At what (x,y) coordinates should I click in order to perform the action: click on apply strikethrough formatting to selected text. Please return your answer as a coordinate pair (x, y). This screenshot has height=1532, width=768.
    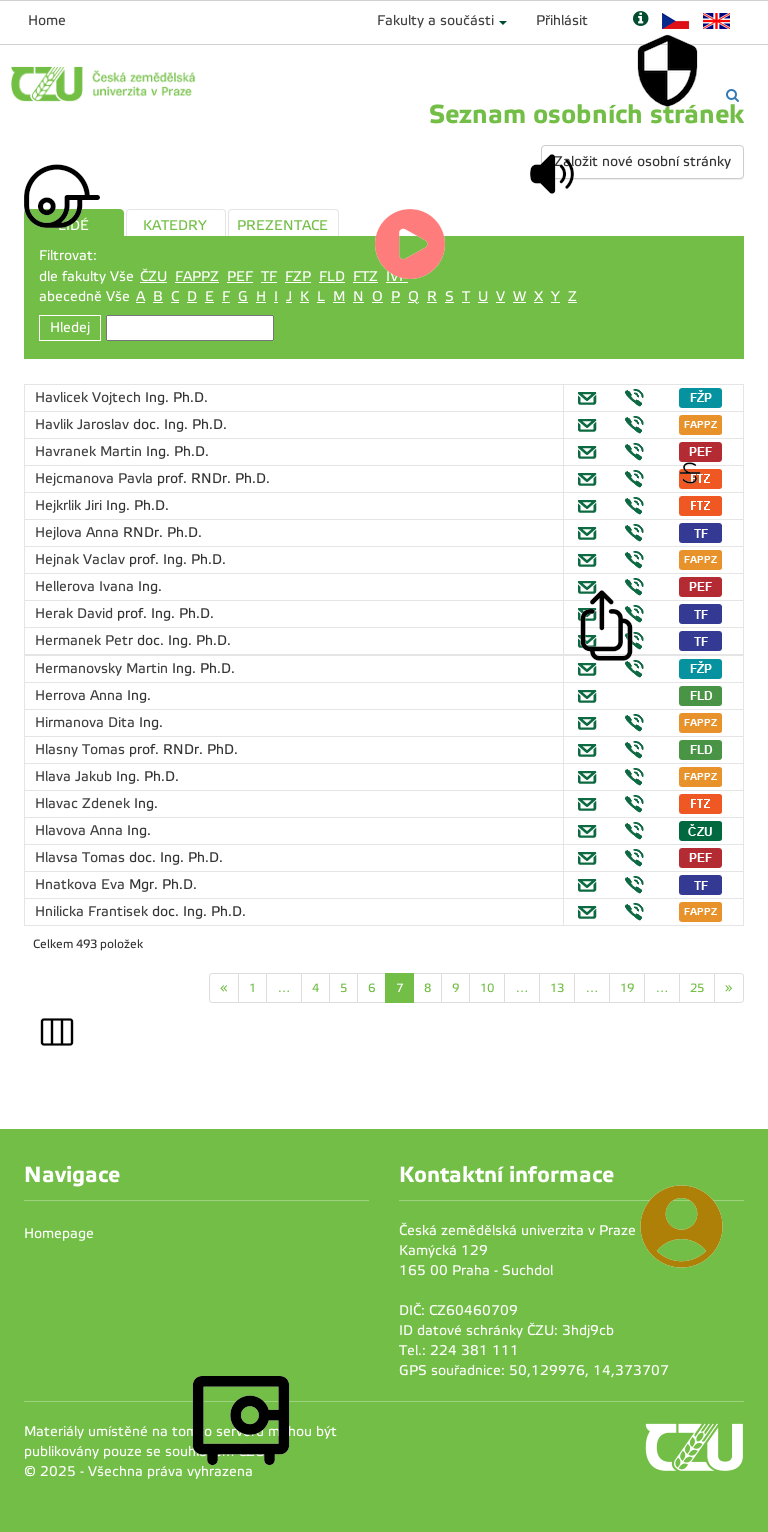
    Looking at the image, I should click on (690, 473).